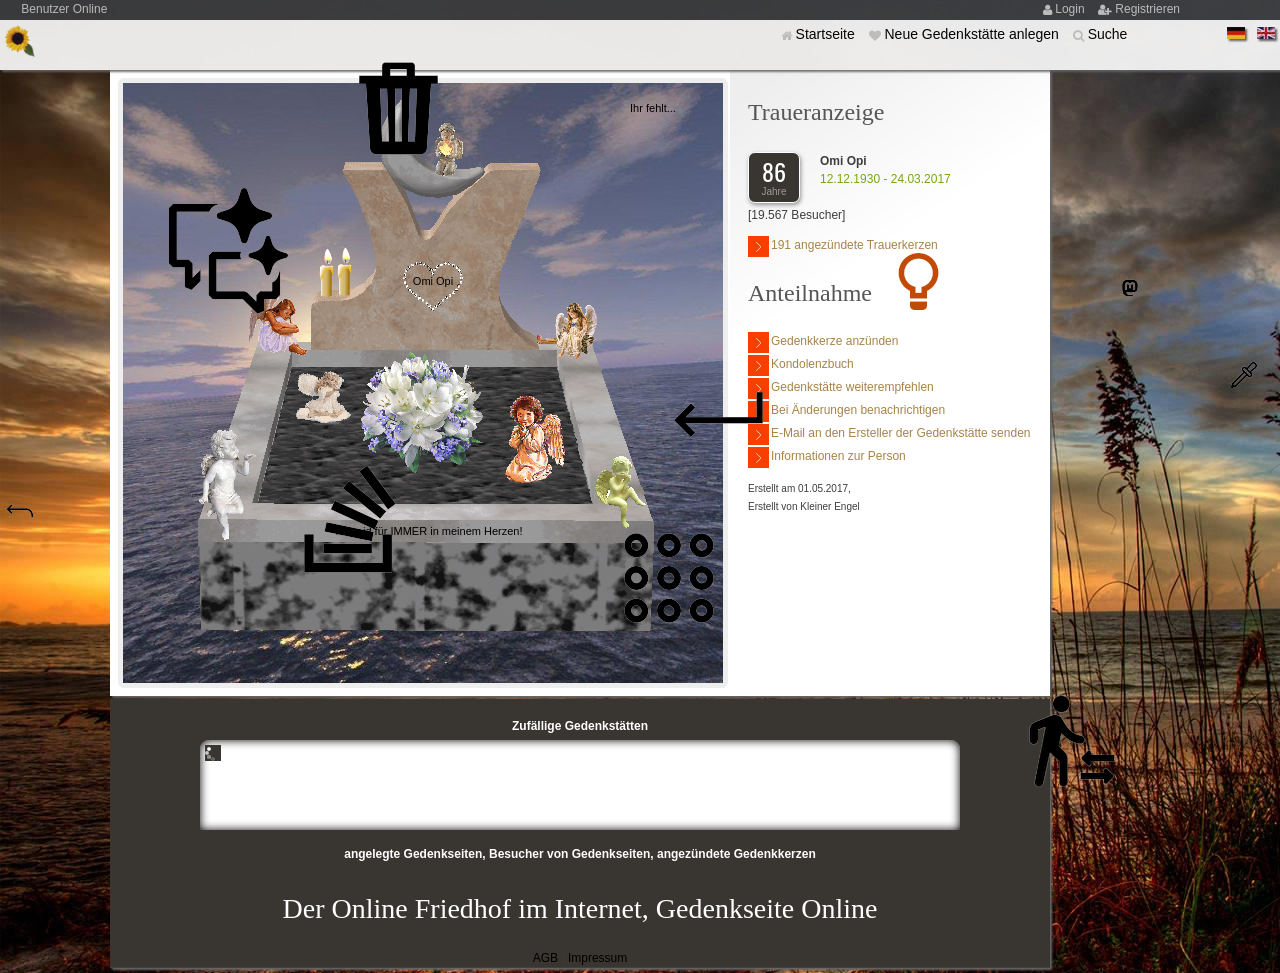 The width and height of the screenshot is (1280, 973). What do you see at coordinates (224, 251) in the screenshot?
I see `start an AI-powered conversation` at bounding box center [224, 251].